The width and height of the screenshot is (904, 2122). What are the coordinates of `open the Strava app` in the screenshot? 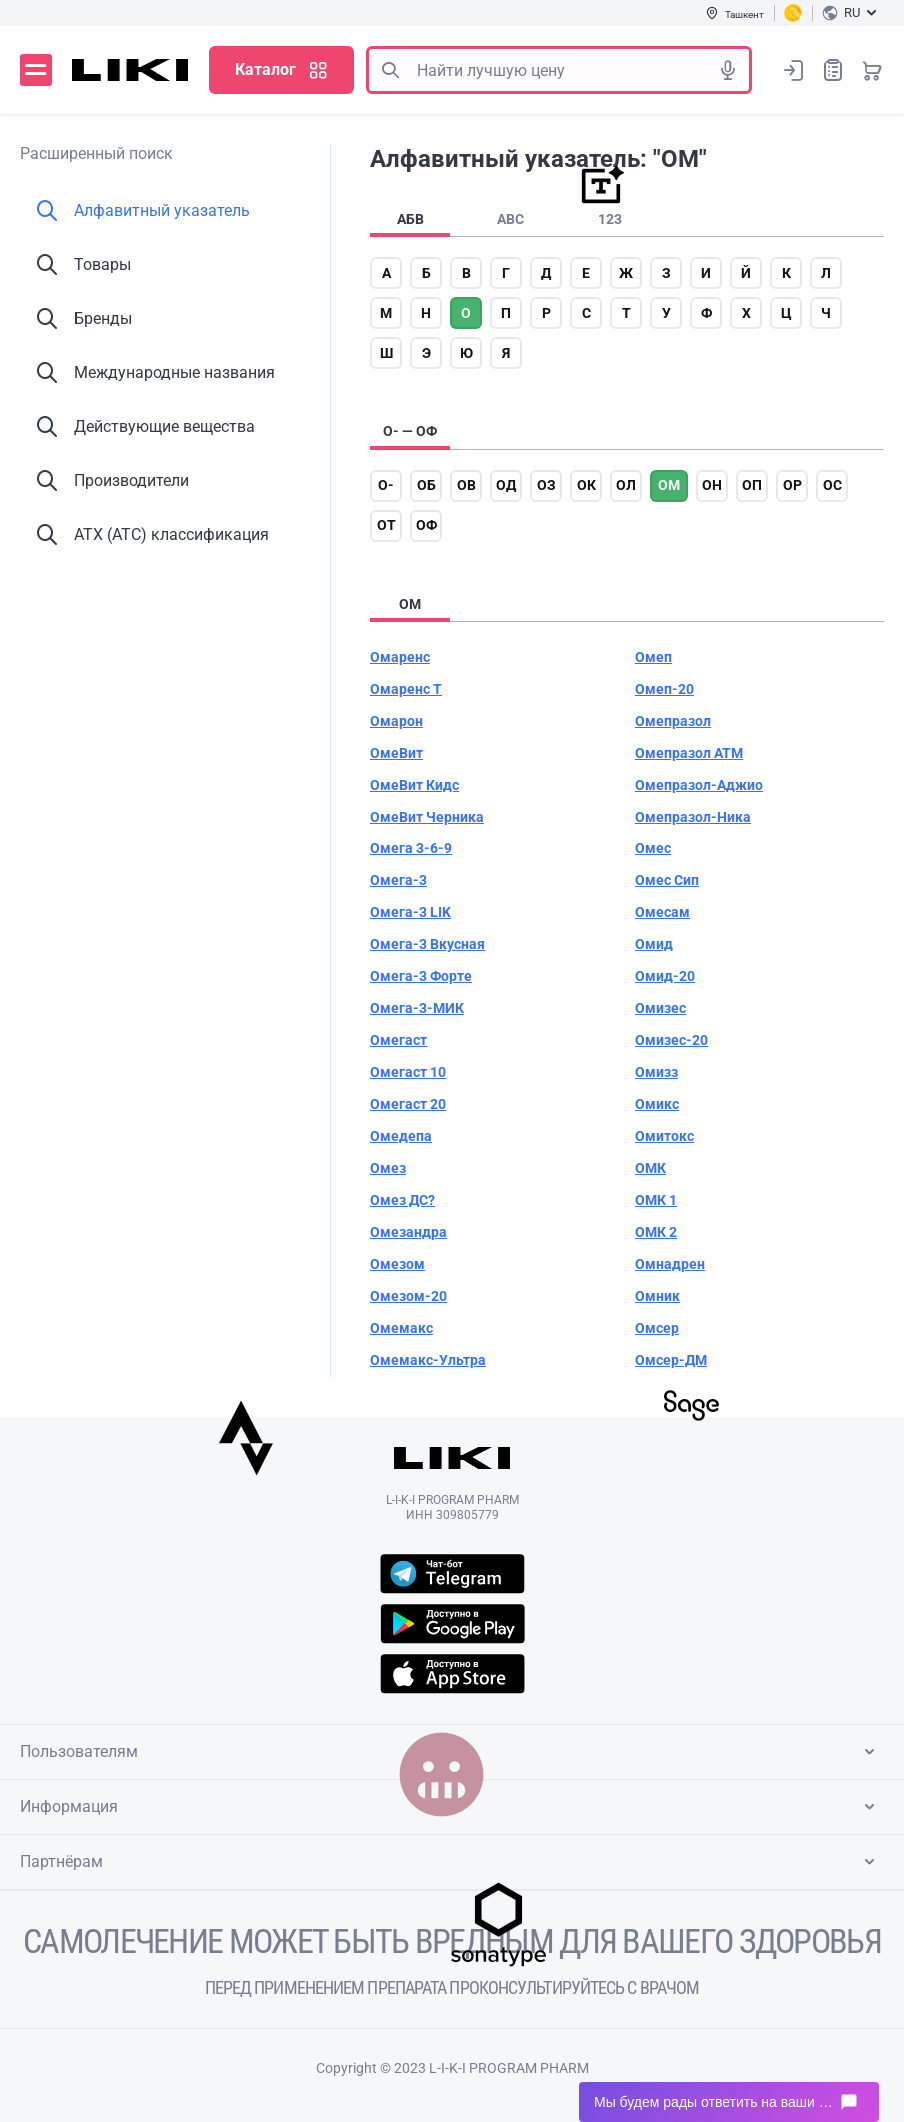 It's located at (246, 1438).